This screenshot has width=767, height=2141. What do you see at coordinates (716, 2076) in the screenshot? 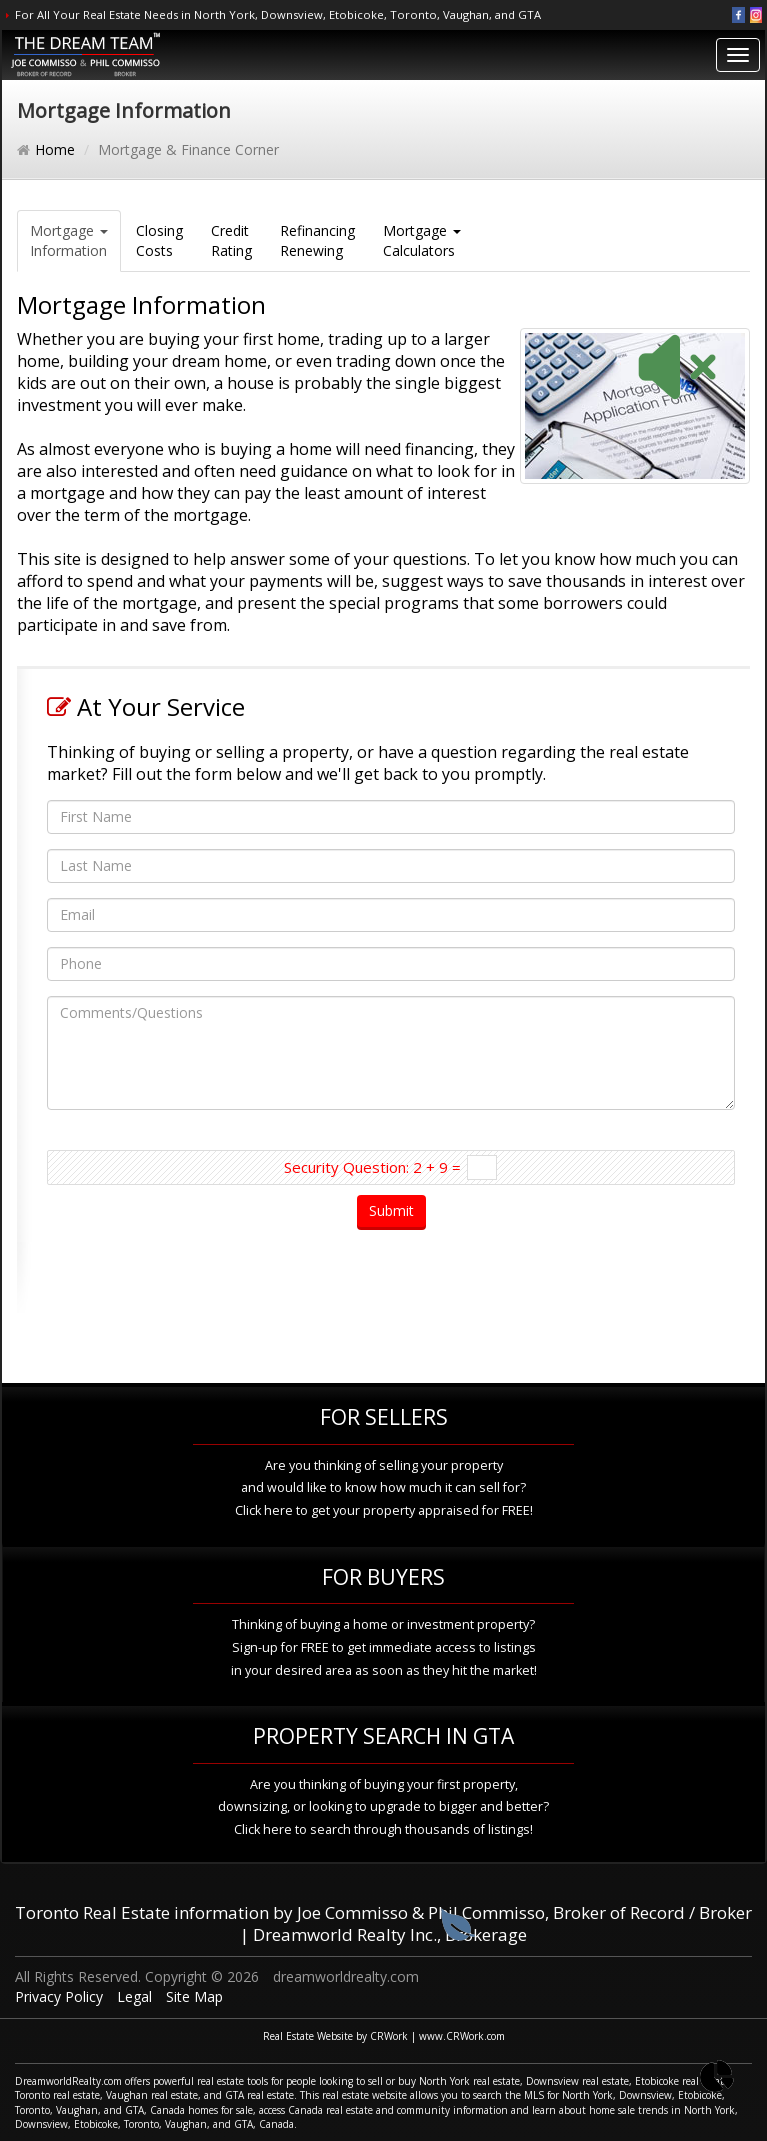
I see `view analytics or statistics` at bounding box center [716, 2076].